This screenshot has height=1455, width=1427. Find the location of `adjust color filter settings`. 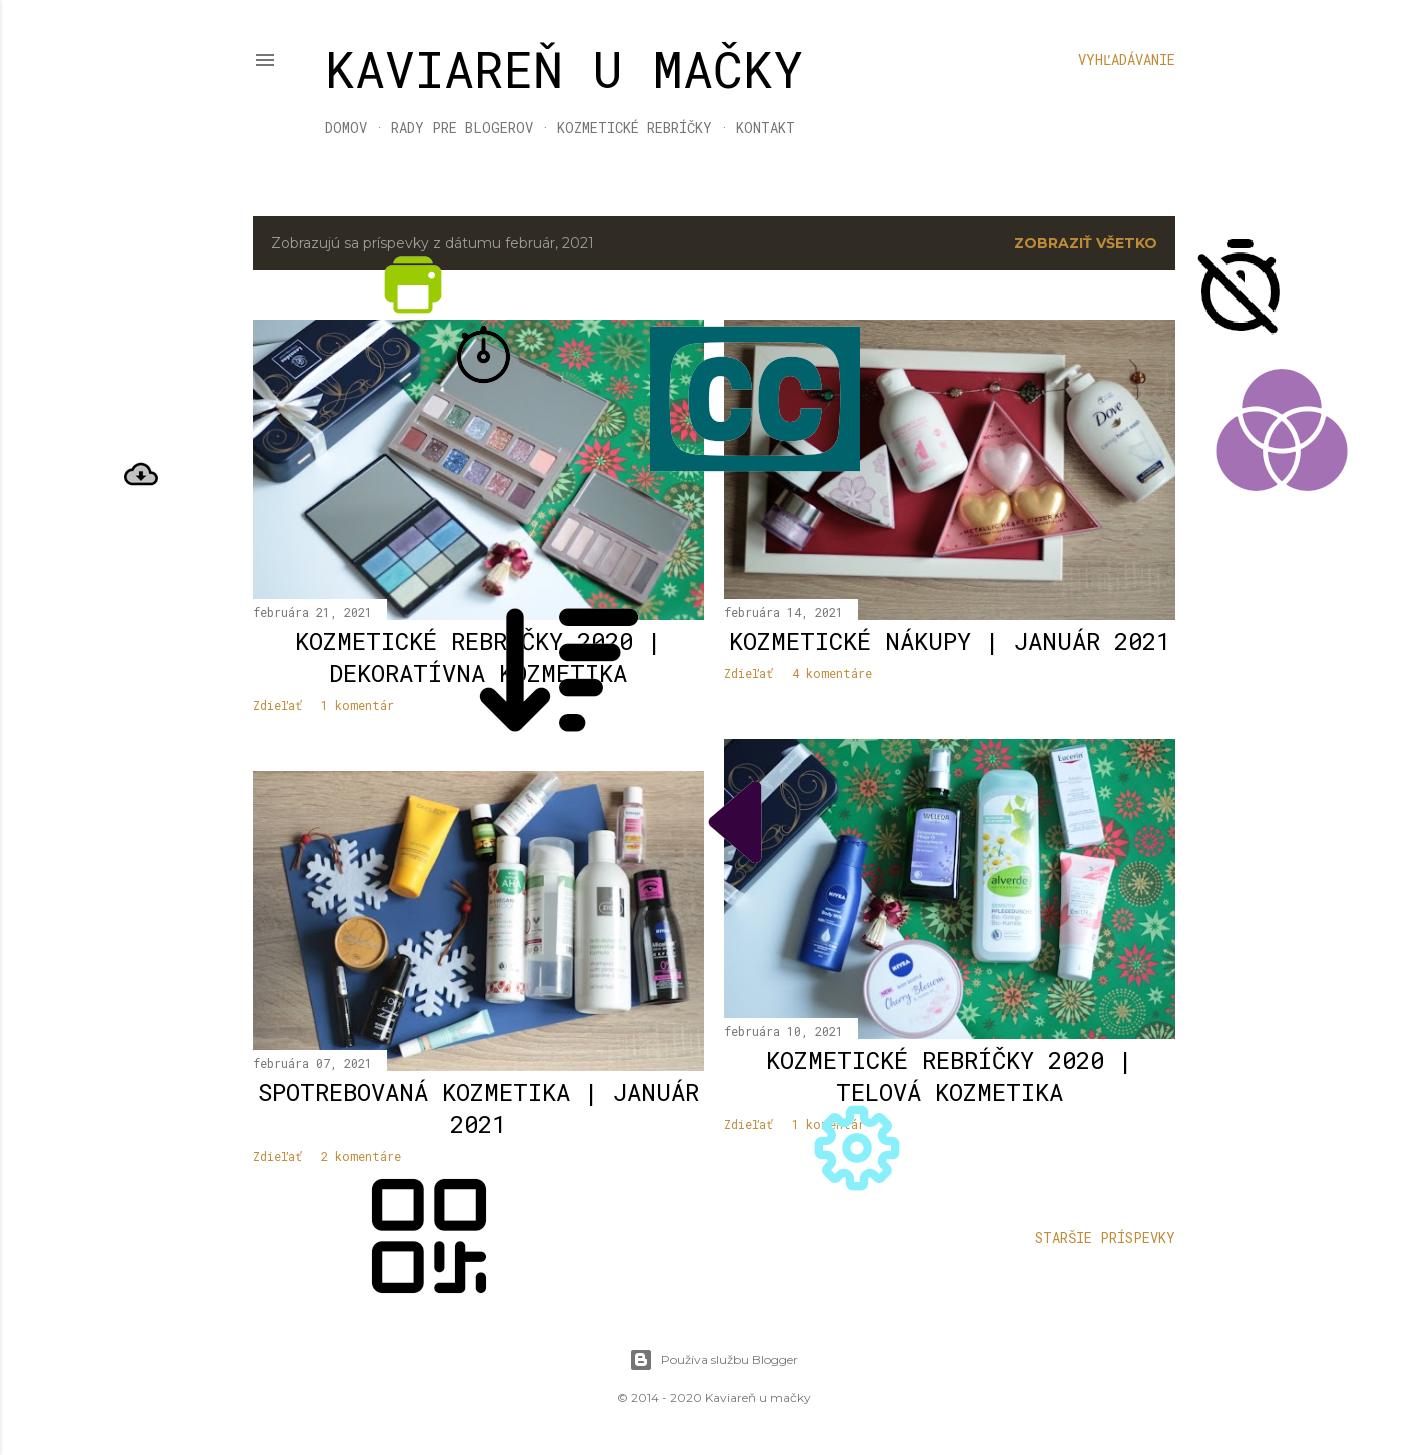

adjust color filter settings is located at coordinates (1282, 430).